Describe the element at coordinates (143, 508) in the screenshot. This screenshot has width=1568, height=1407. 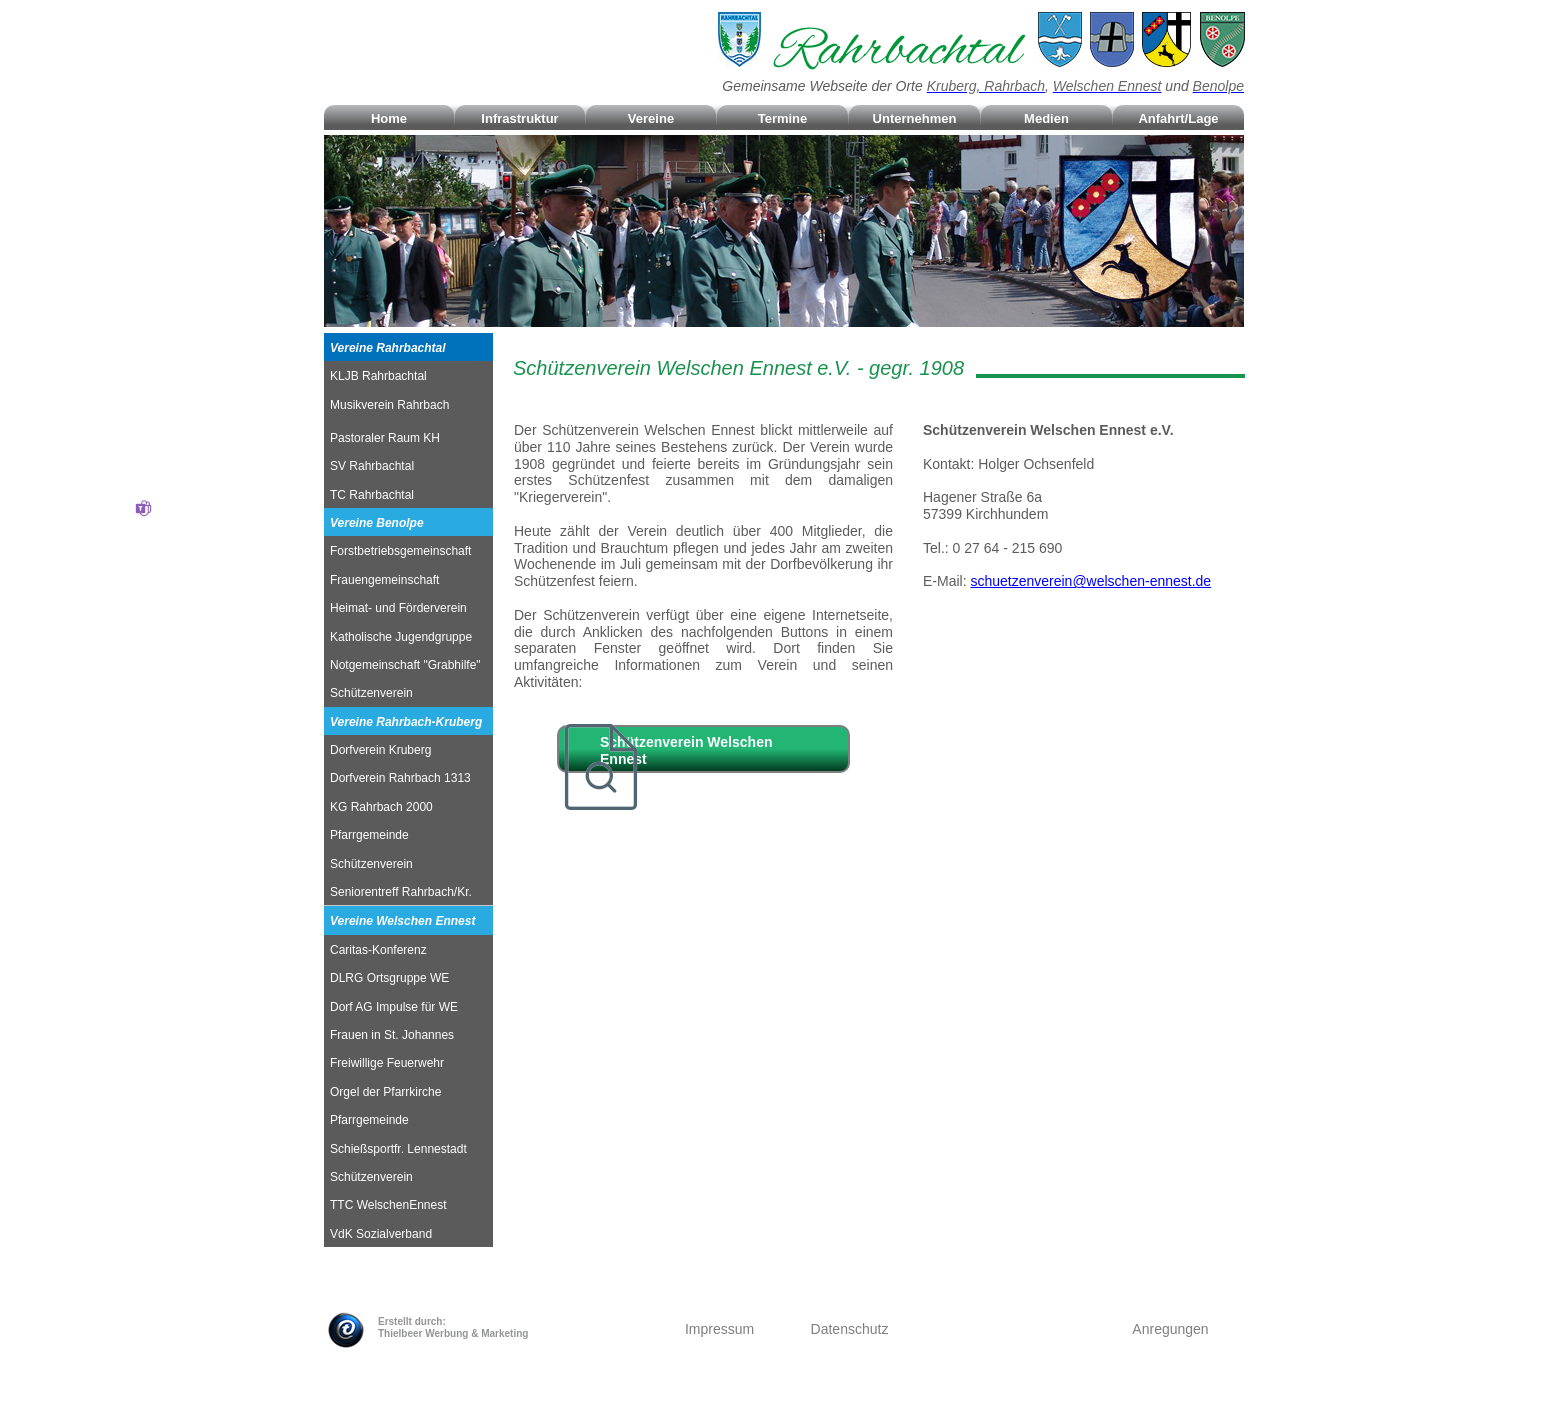
I see `open microsoft teams` at that location.